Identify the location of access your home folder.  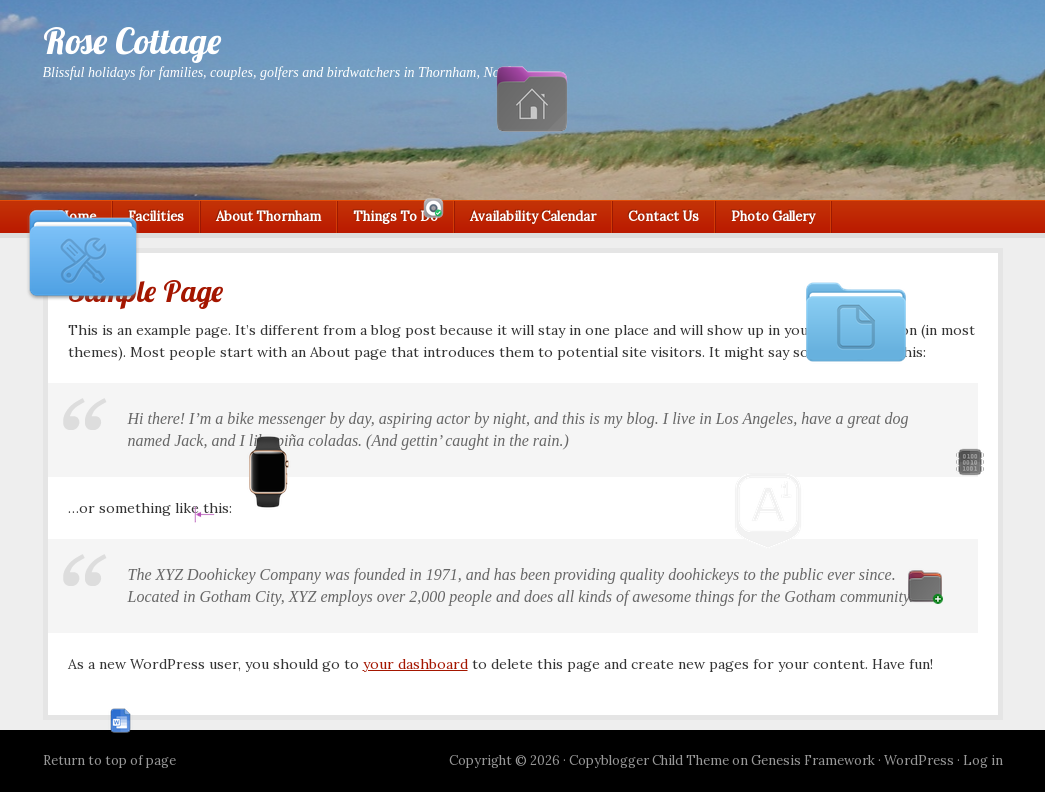
(532, 99).